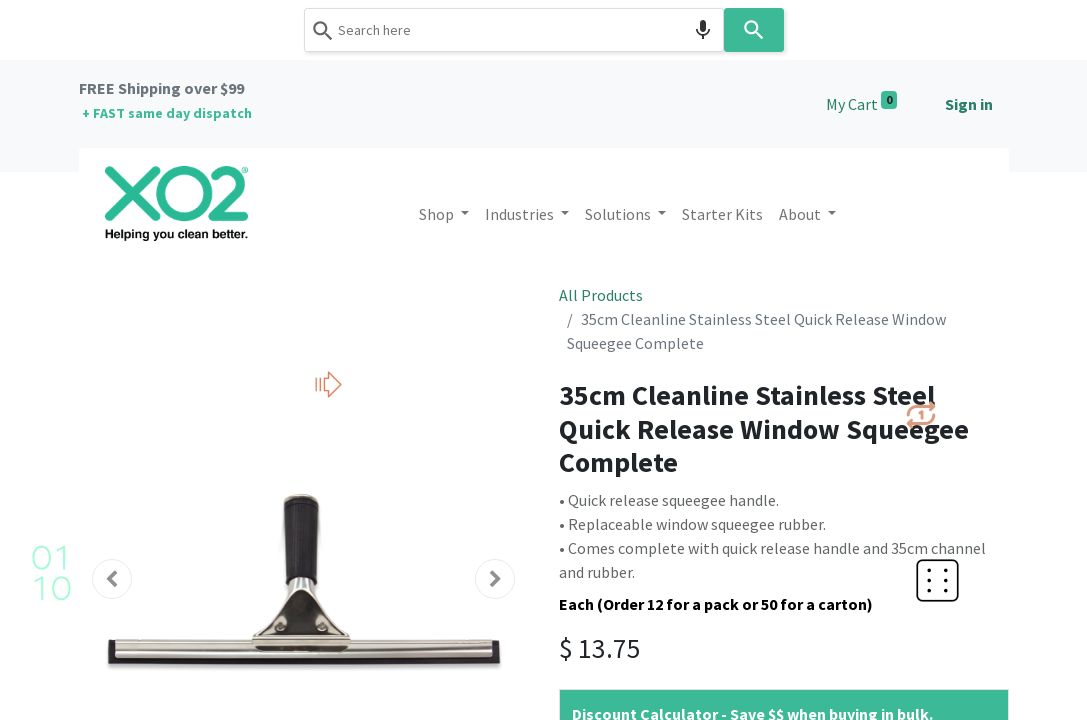 This screenshot has width=1087, height=720. What do you see at coordinates (327, 384) in the screenshot?
I see `skip forward or advance to next item` at bounding box center [327, 384].